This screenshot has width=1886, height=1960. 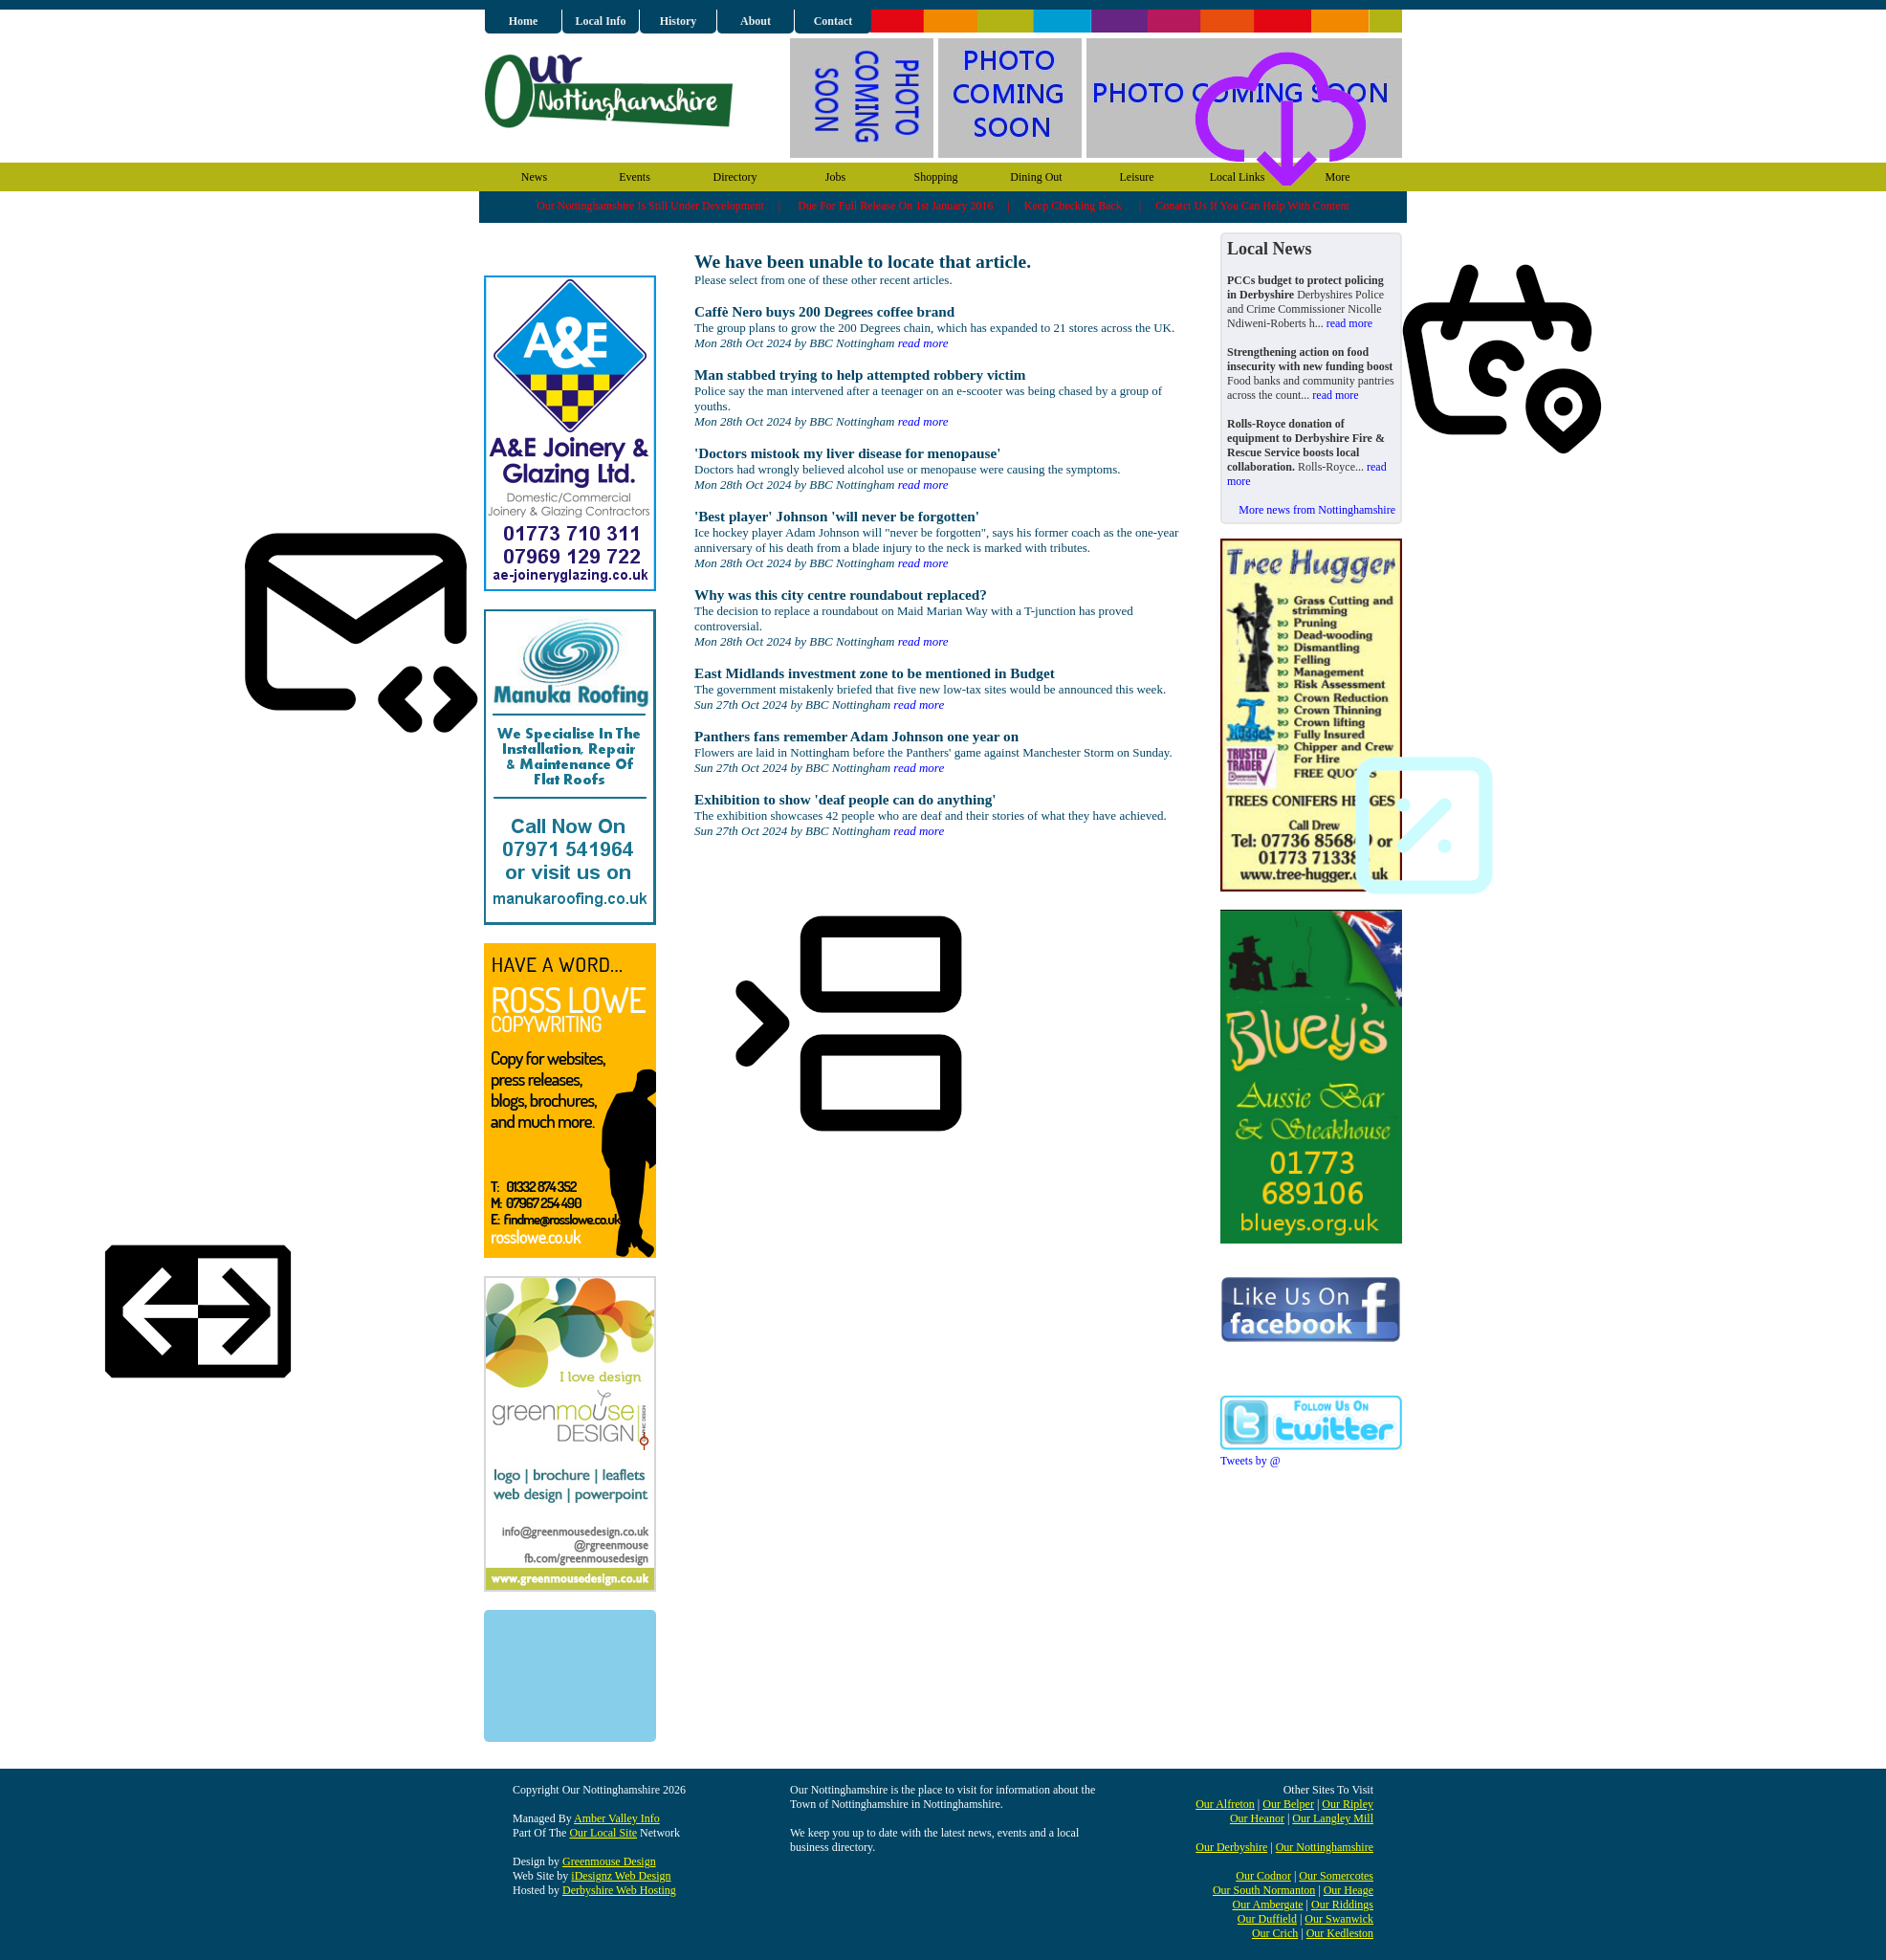 I want to click on access email developer settings, so click(x=356, y=622).